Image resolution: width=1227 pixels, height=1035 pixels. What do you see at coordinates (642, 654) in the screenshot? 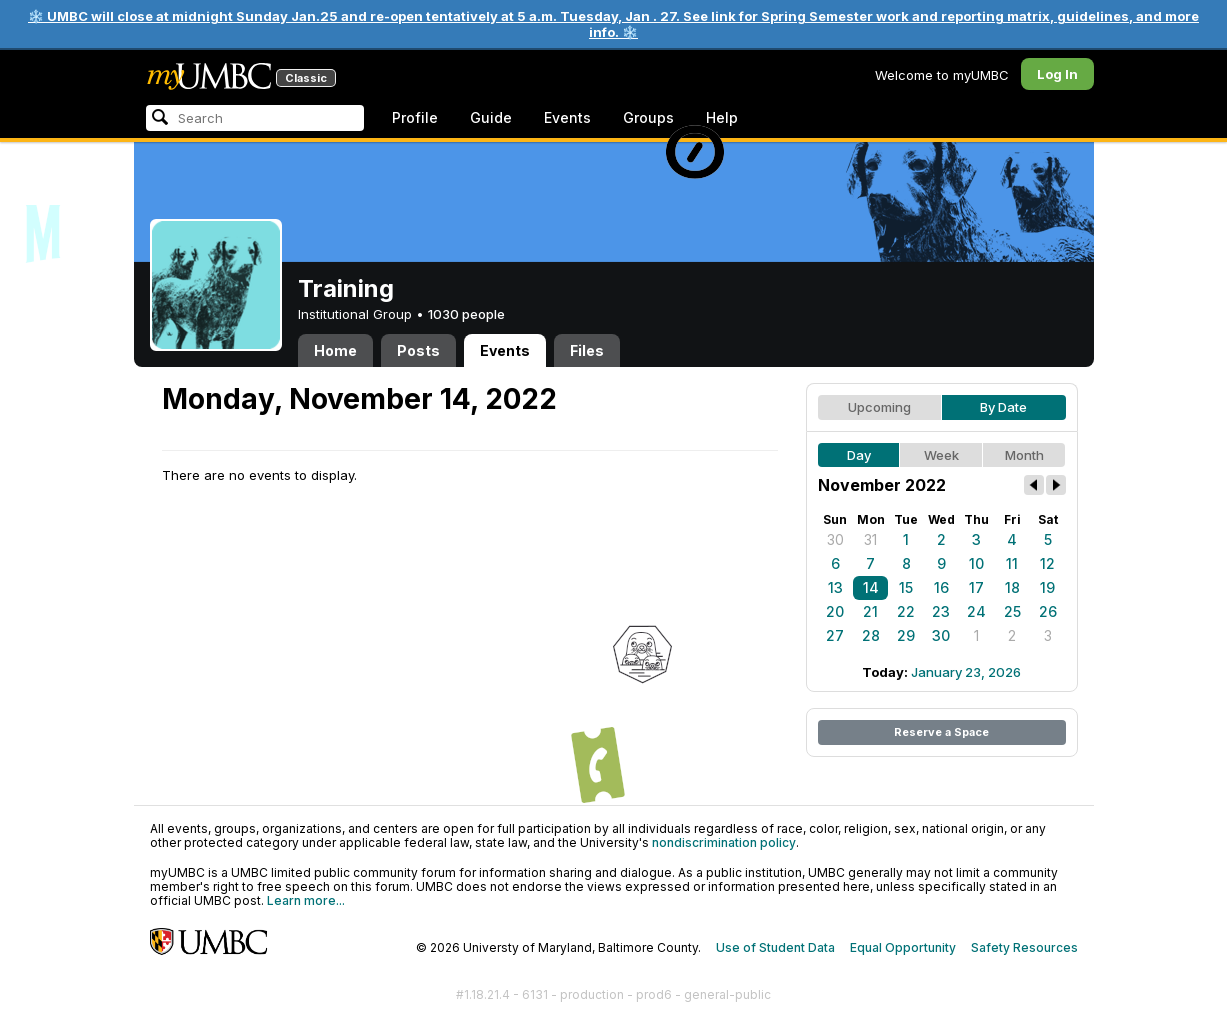
I see `open podman container management application` at bounding box center [642, 654].